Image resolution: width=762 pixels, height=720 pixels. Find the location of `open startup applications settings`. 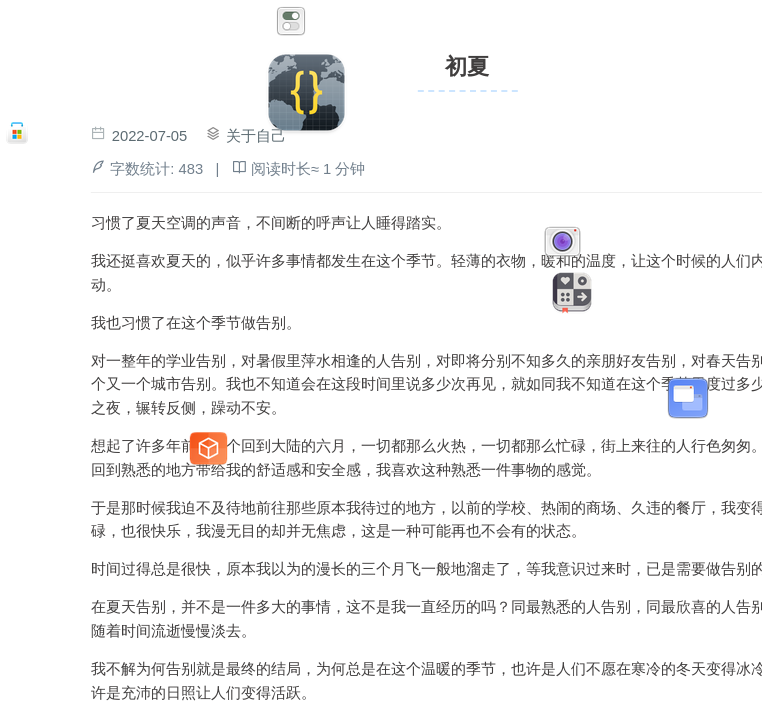

open startup applications settings is located at coordinates (688, 398).